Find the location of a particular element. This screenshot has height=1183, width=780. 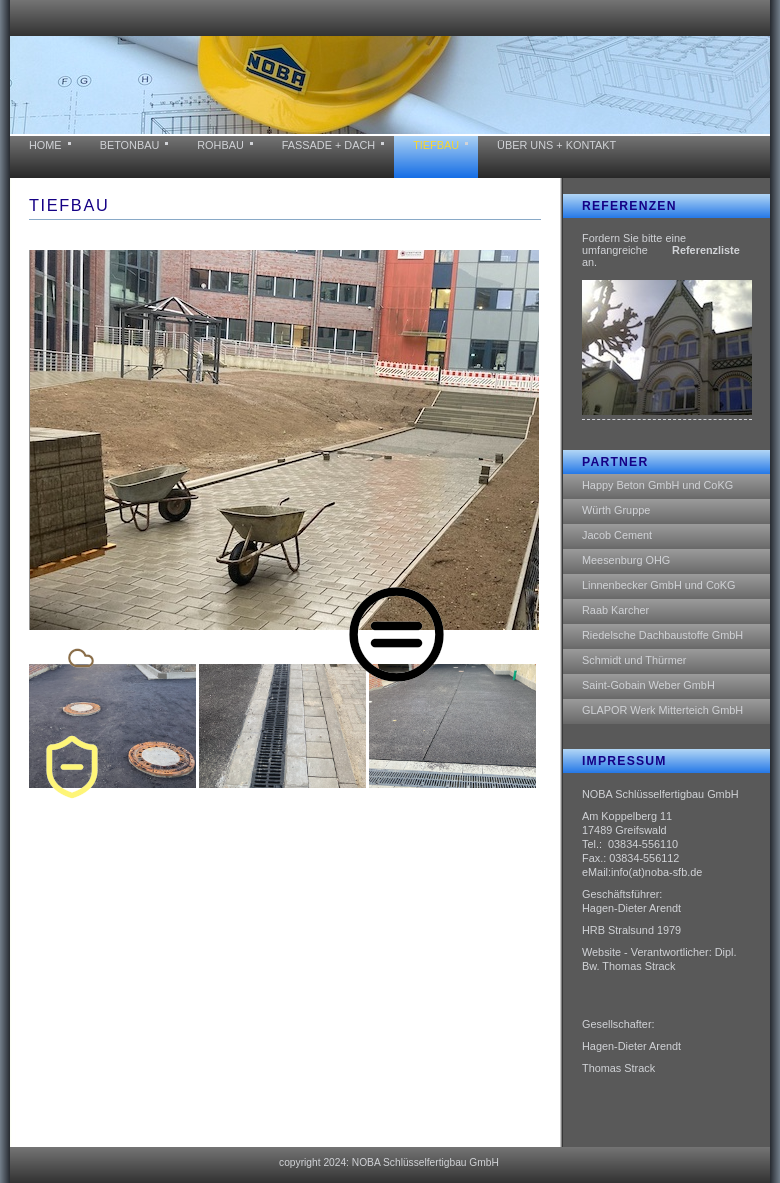

remove or reduce security protection is located at coordinates (72, 767).